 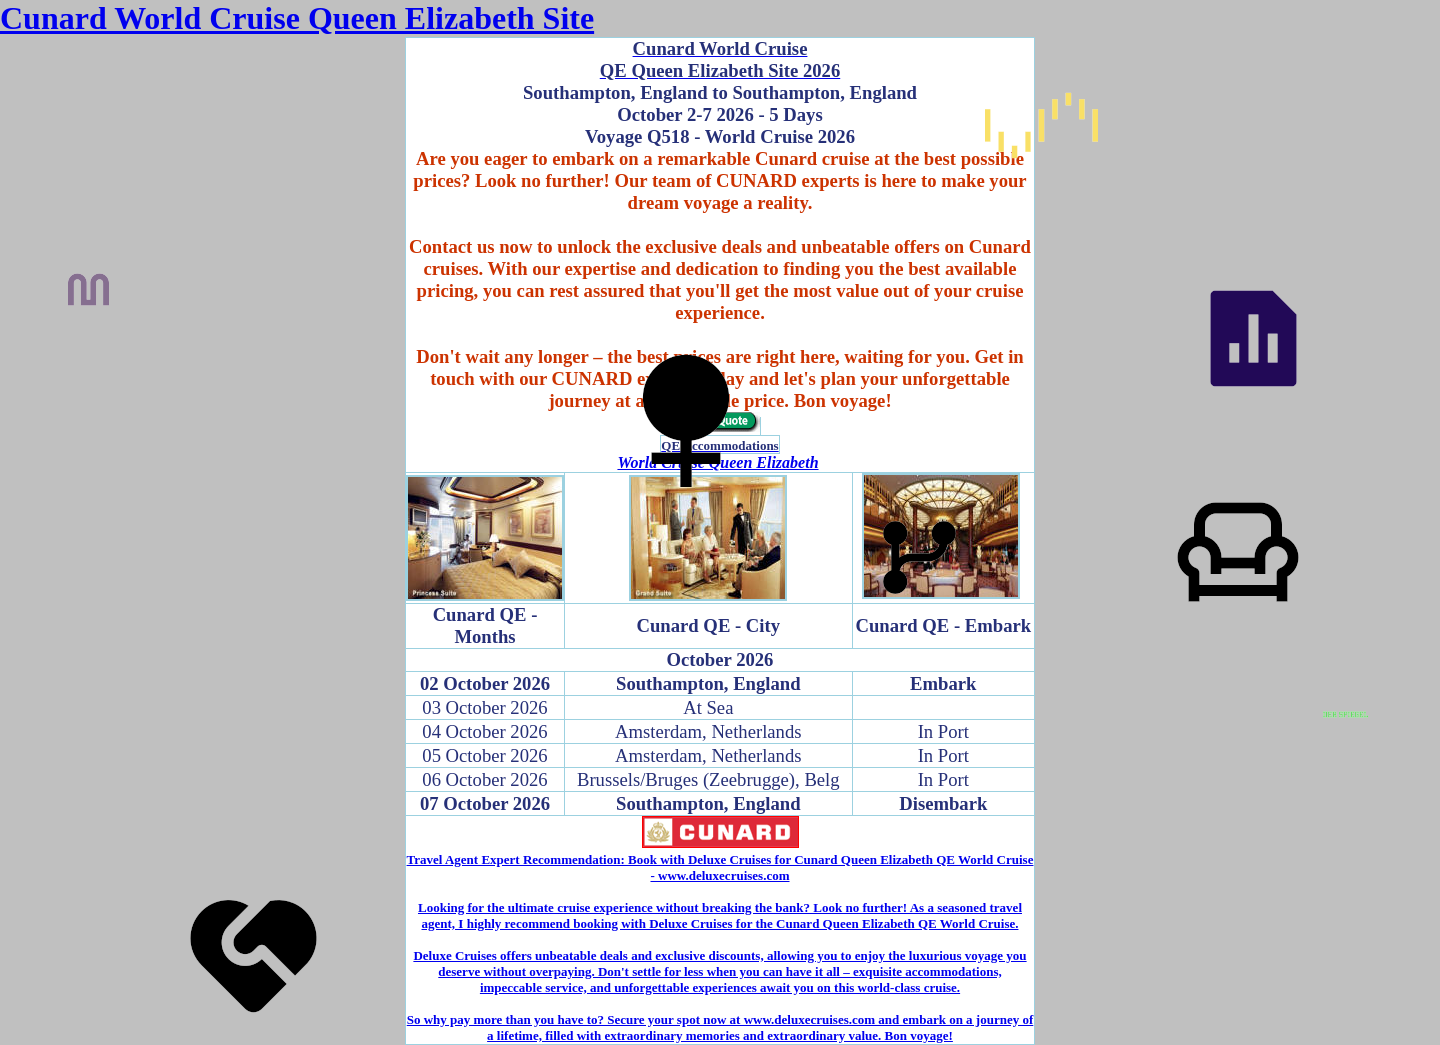 I want to click on open mural collaborative workspace app, so click(x=88, y=289).